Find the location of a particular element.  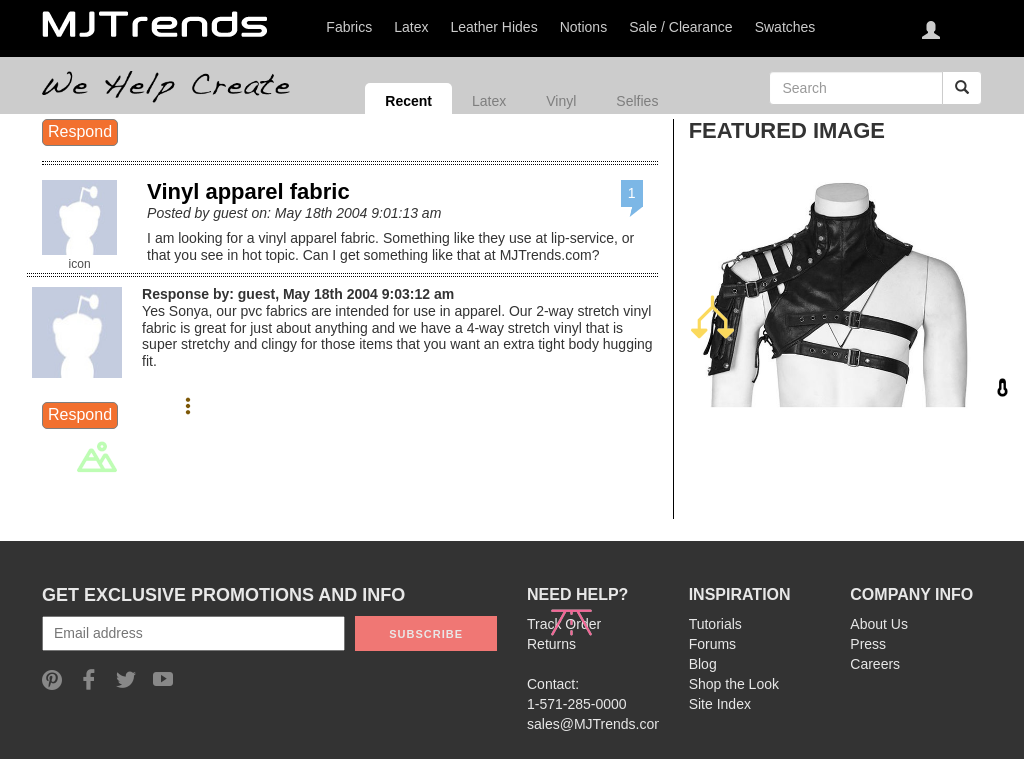

view landscape or nature photos is located at coordinates (97, 459).